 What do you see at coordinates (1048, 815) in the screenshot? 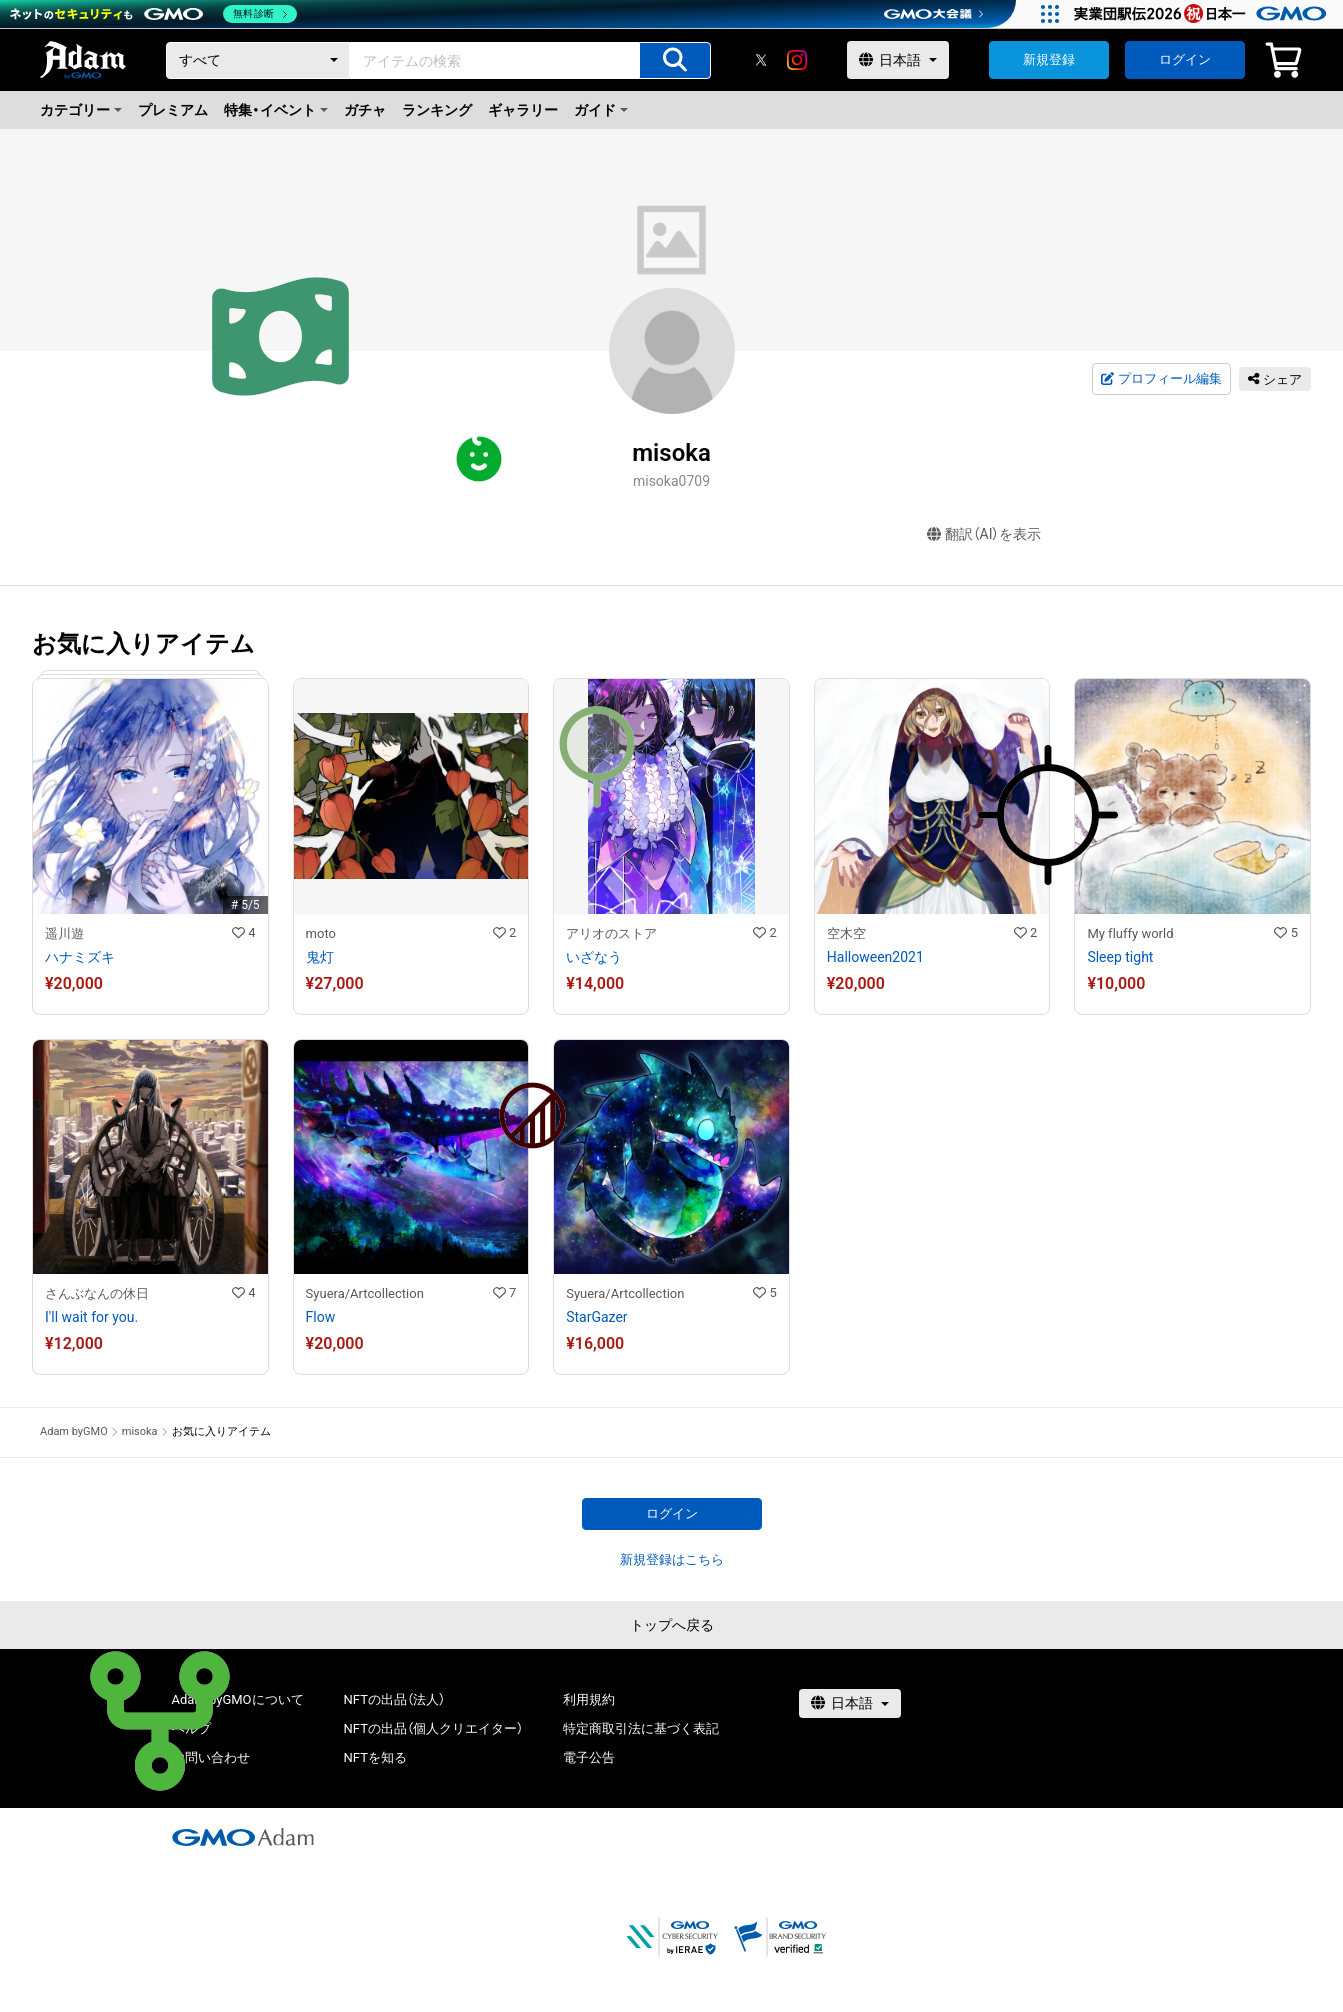
I see `access current GPS location` at bounding box center [1048, 815].